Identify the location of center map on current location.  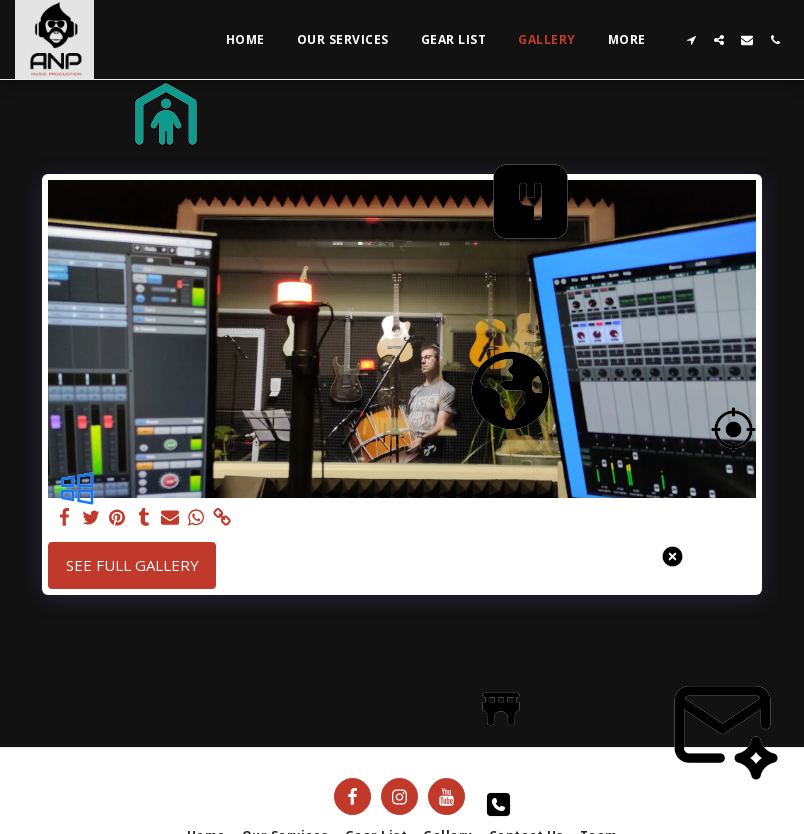
(733, 429).